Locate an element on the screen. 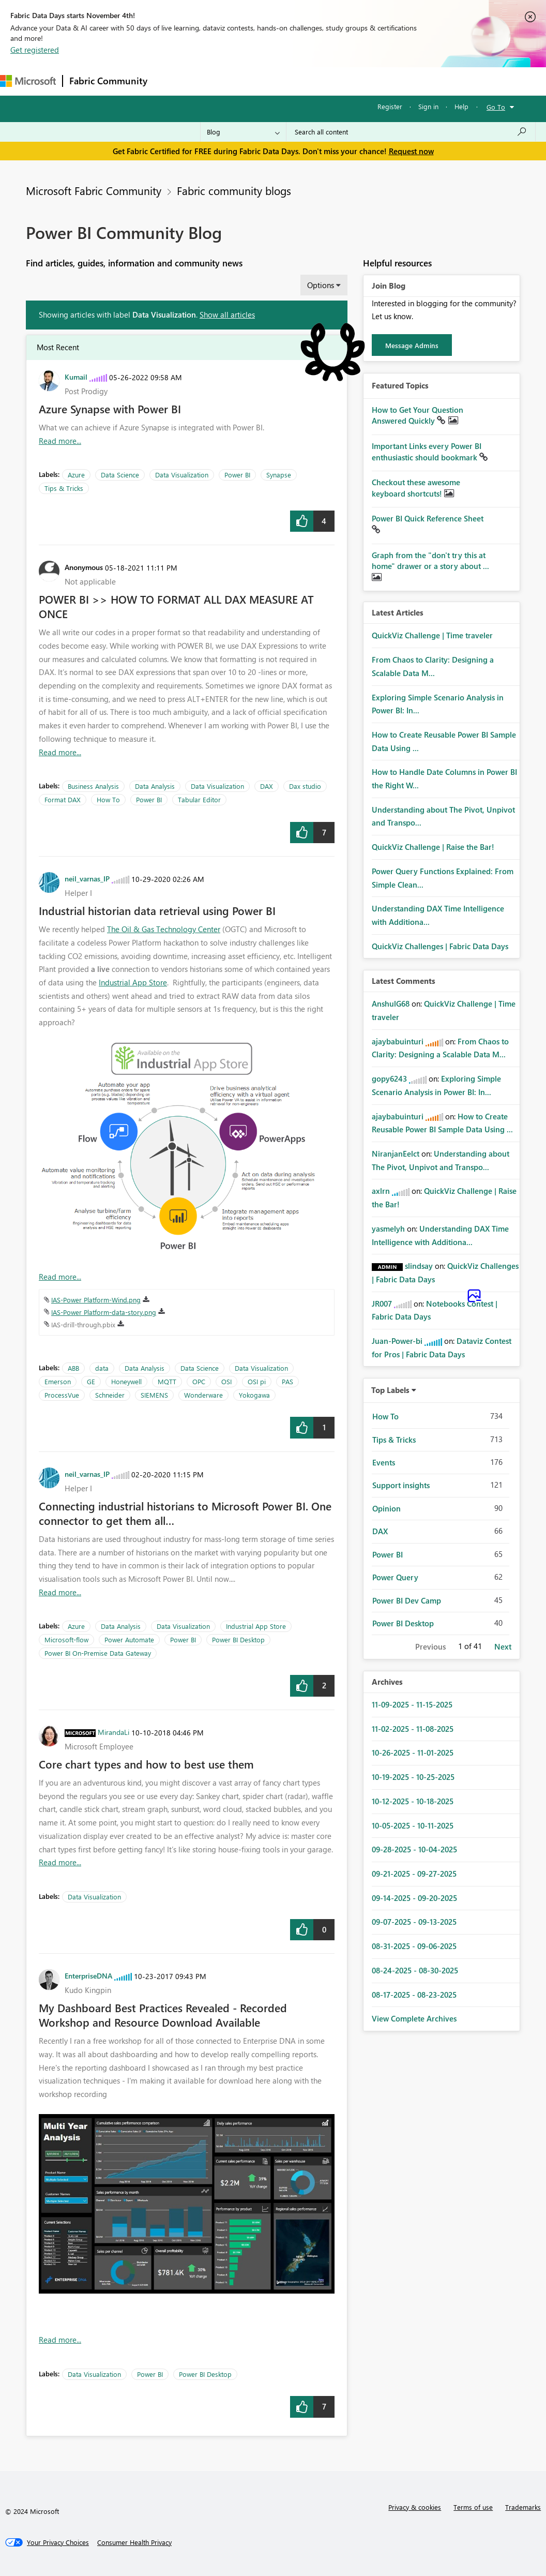  view achievements or awards is located at coordinates (332, 352).